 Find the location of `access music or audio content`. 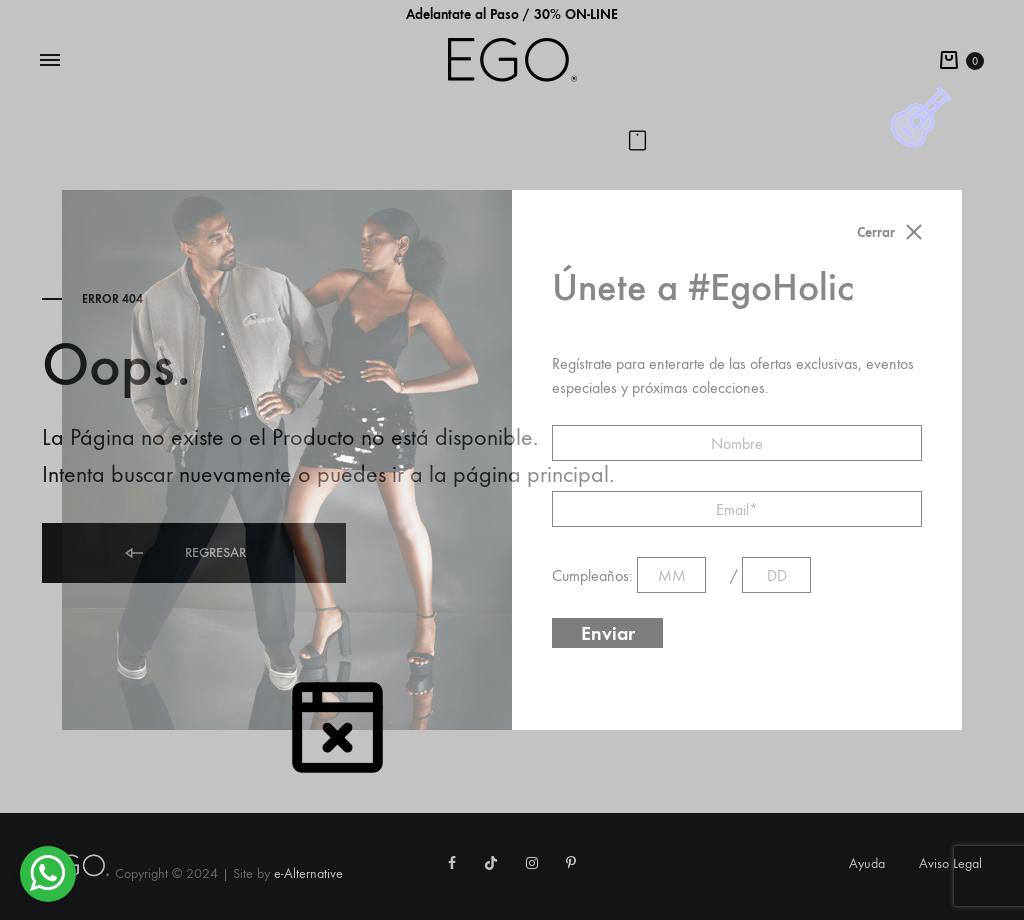

access music or audio content is located at coordinates (920, 117).